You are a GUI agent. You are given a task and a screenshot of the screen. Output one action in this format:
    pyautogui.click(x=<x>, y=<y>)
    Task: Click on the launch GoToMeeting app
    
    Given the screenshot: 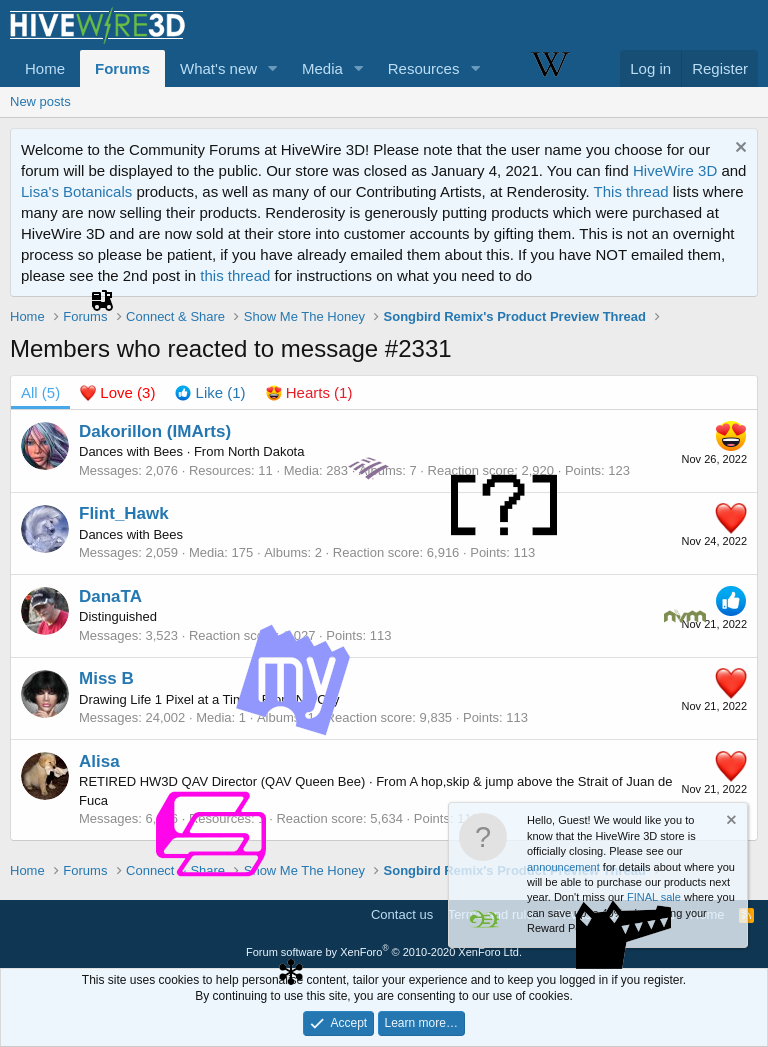 What is the action you would take?
    pyautogui.click(x=291, y=972)
    